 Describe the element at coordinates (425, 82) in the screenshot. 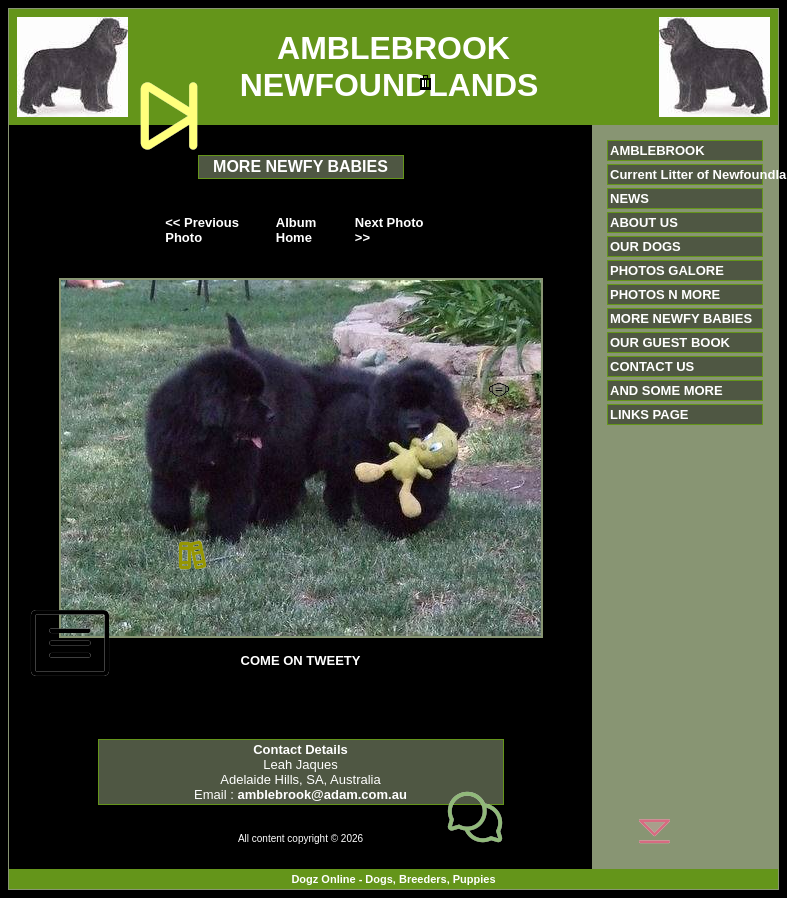

I see `access travel or trip information` at that location.